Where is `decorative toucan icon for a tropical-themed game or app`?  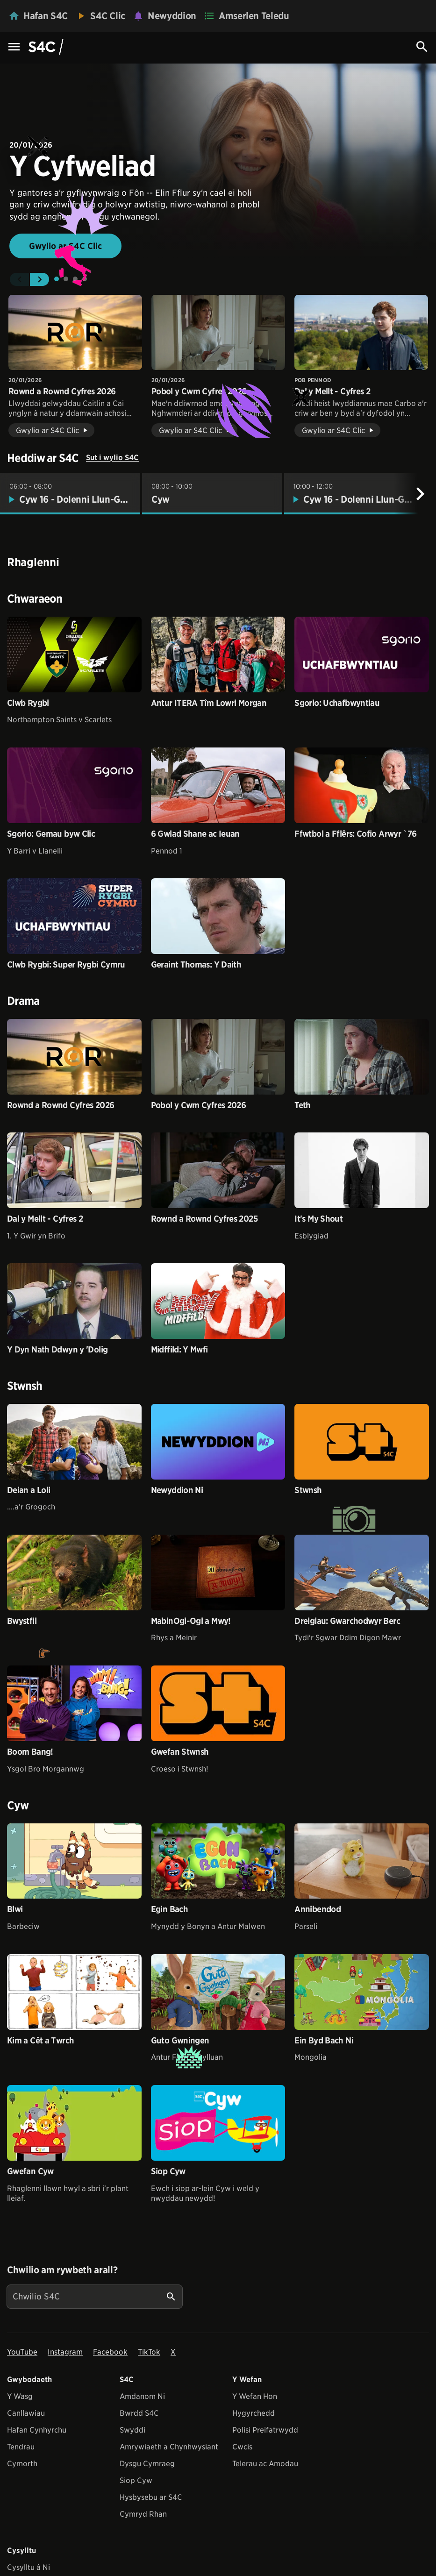 decorative toucan icon for a tropical-themed game or app is located at coordinates (44, 1653).